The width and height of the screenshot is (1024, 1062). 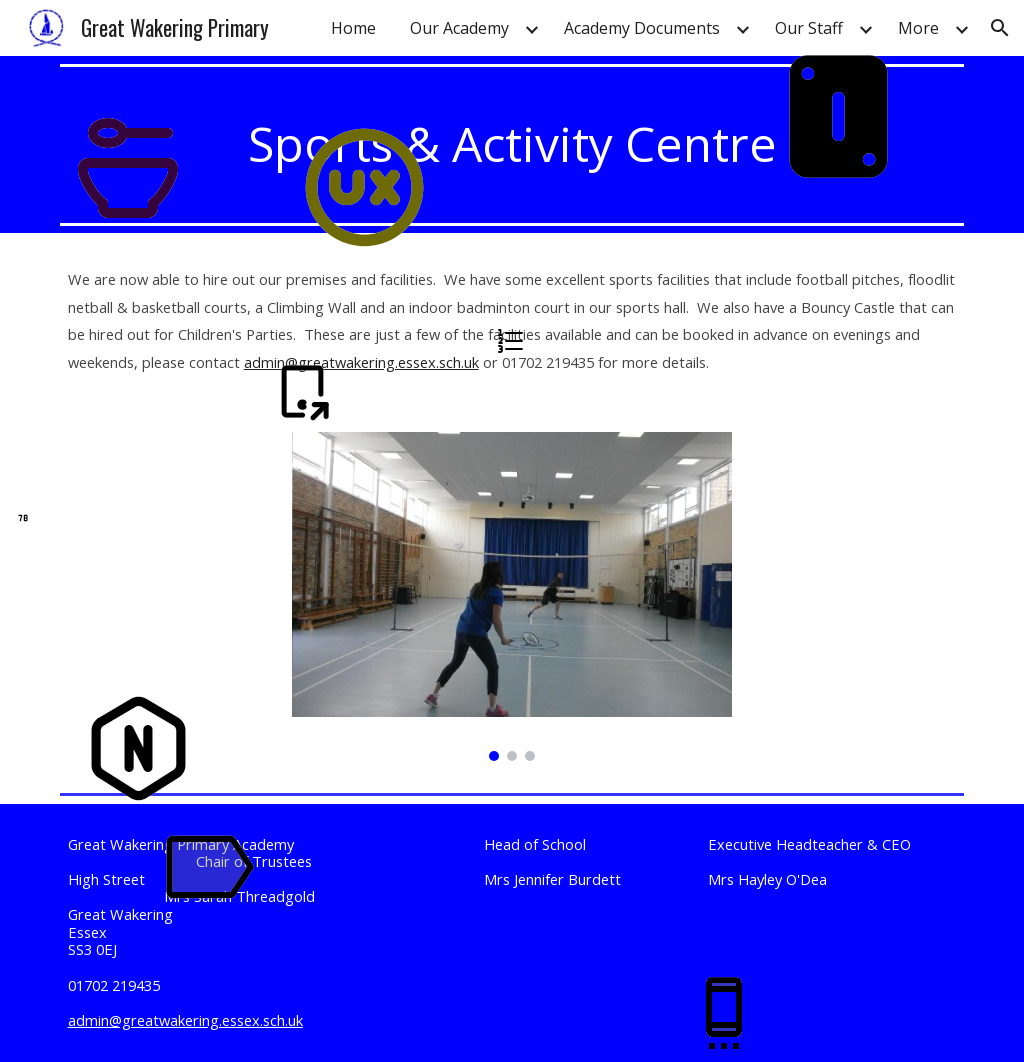 What do you see at coordinates (128, 168) in the screenshot?
I see `access food or recipe features` at bounding box center [128, 168].